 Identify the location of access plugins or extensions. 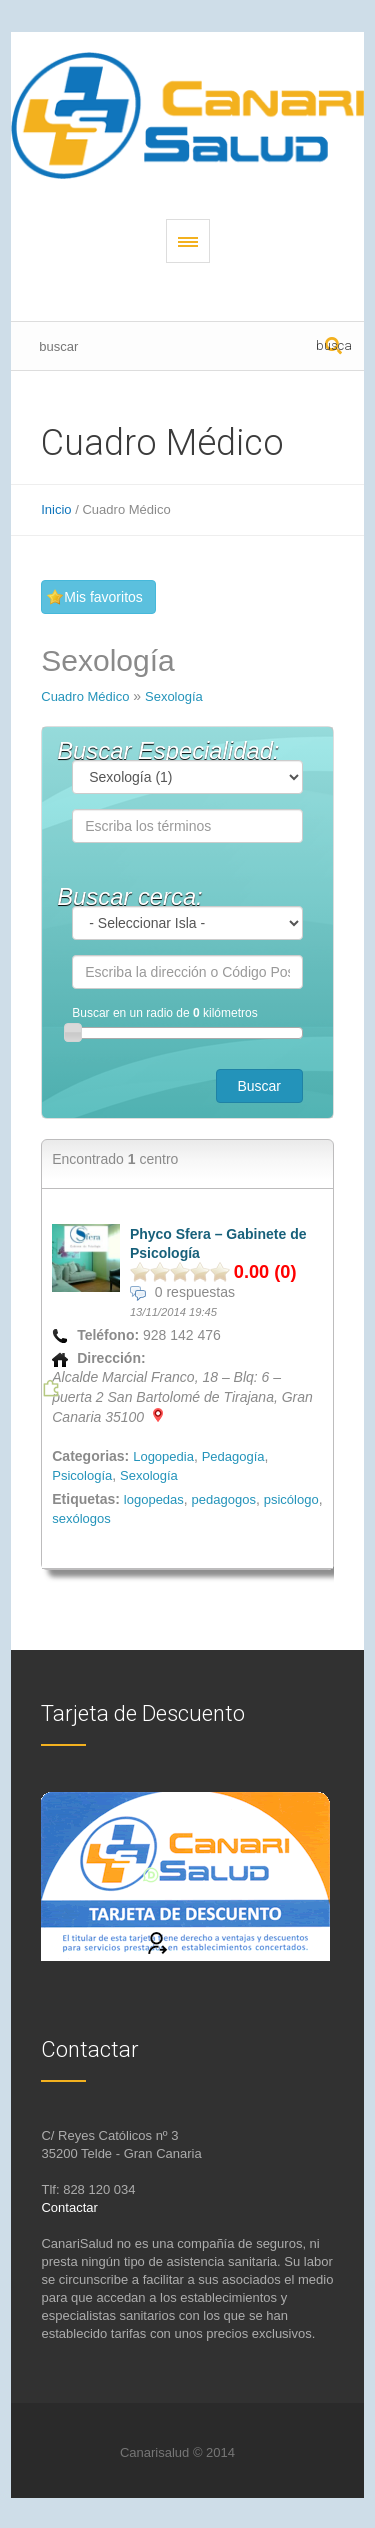
(51, 1389).